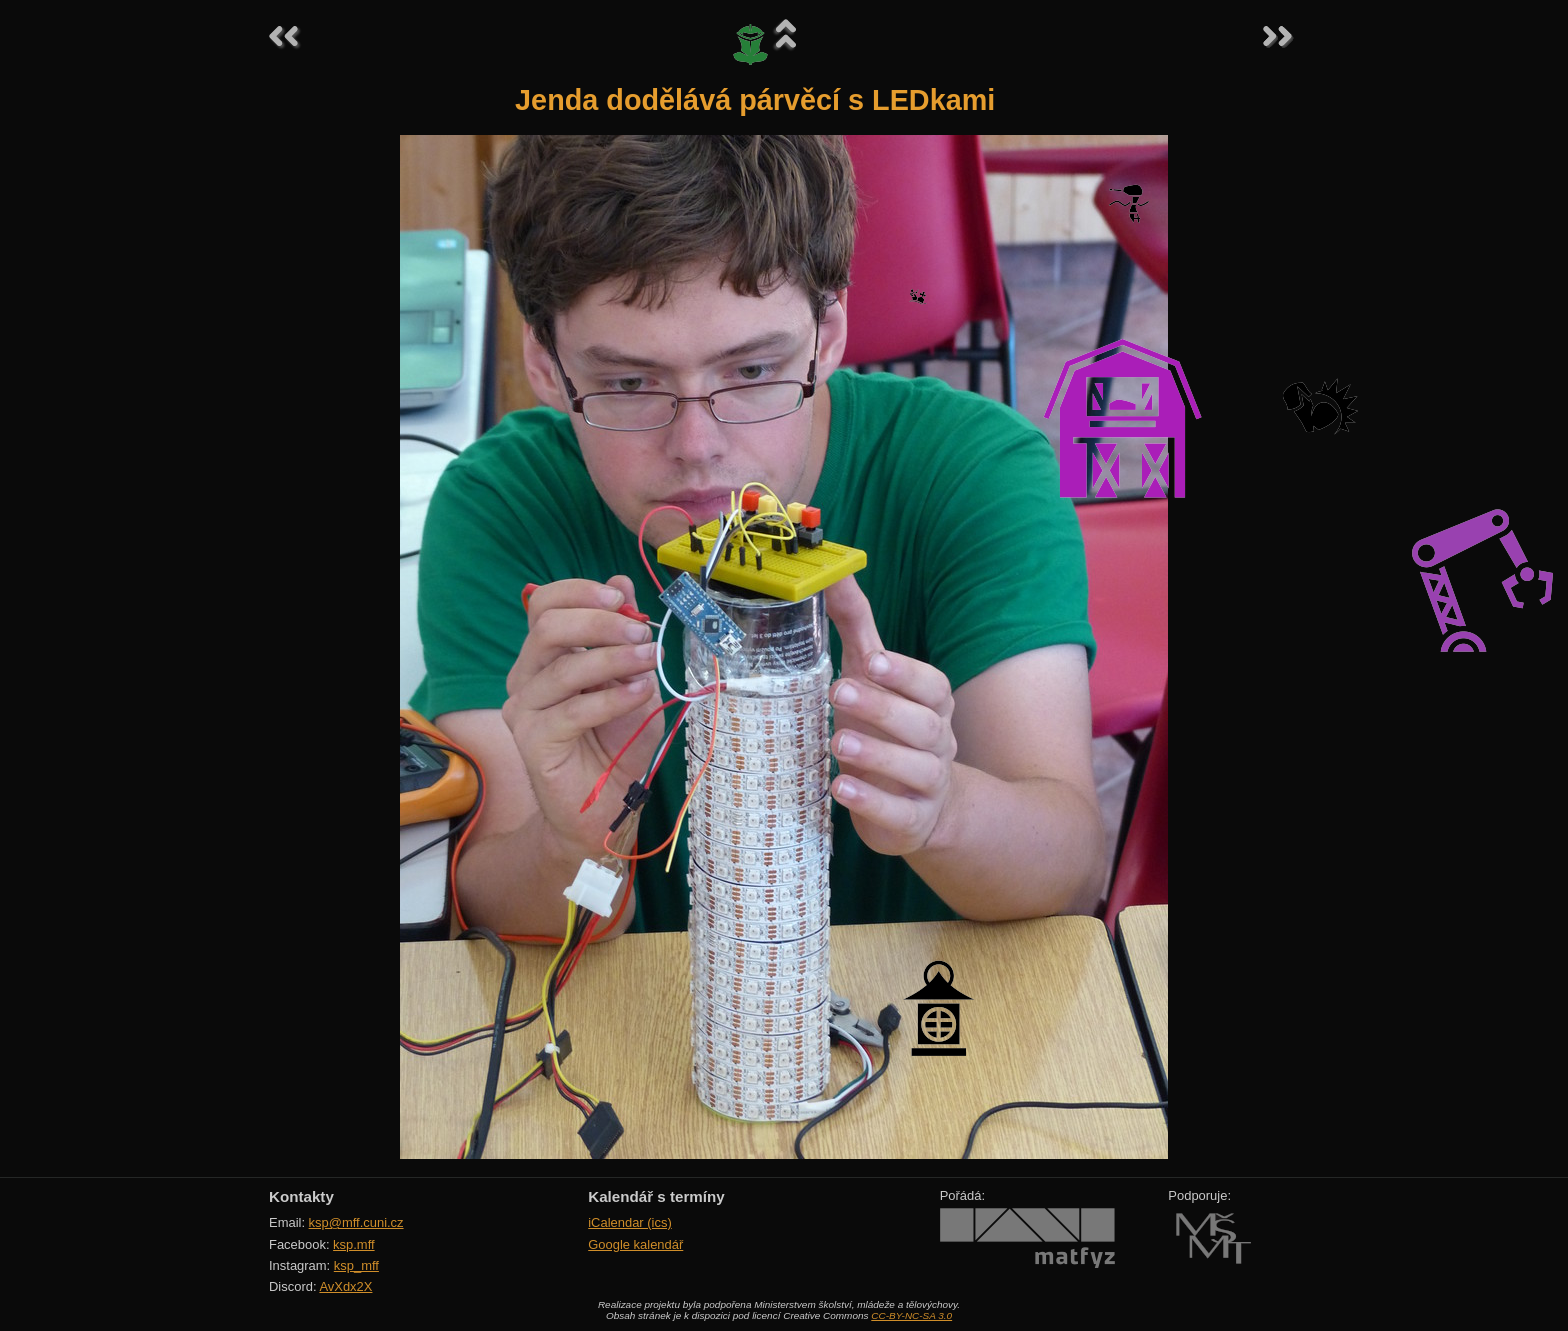 The width and height of the screenshot is (1568, 1331). What do you see at coordinates (918, 296) in the screenshot?
I see `select fomorian enemy type or creature class` at bounding box center [918, 296].